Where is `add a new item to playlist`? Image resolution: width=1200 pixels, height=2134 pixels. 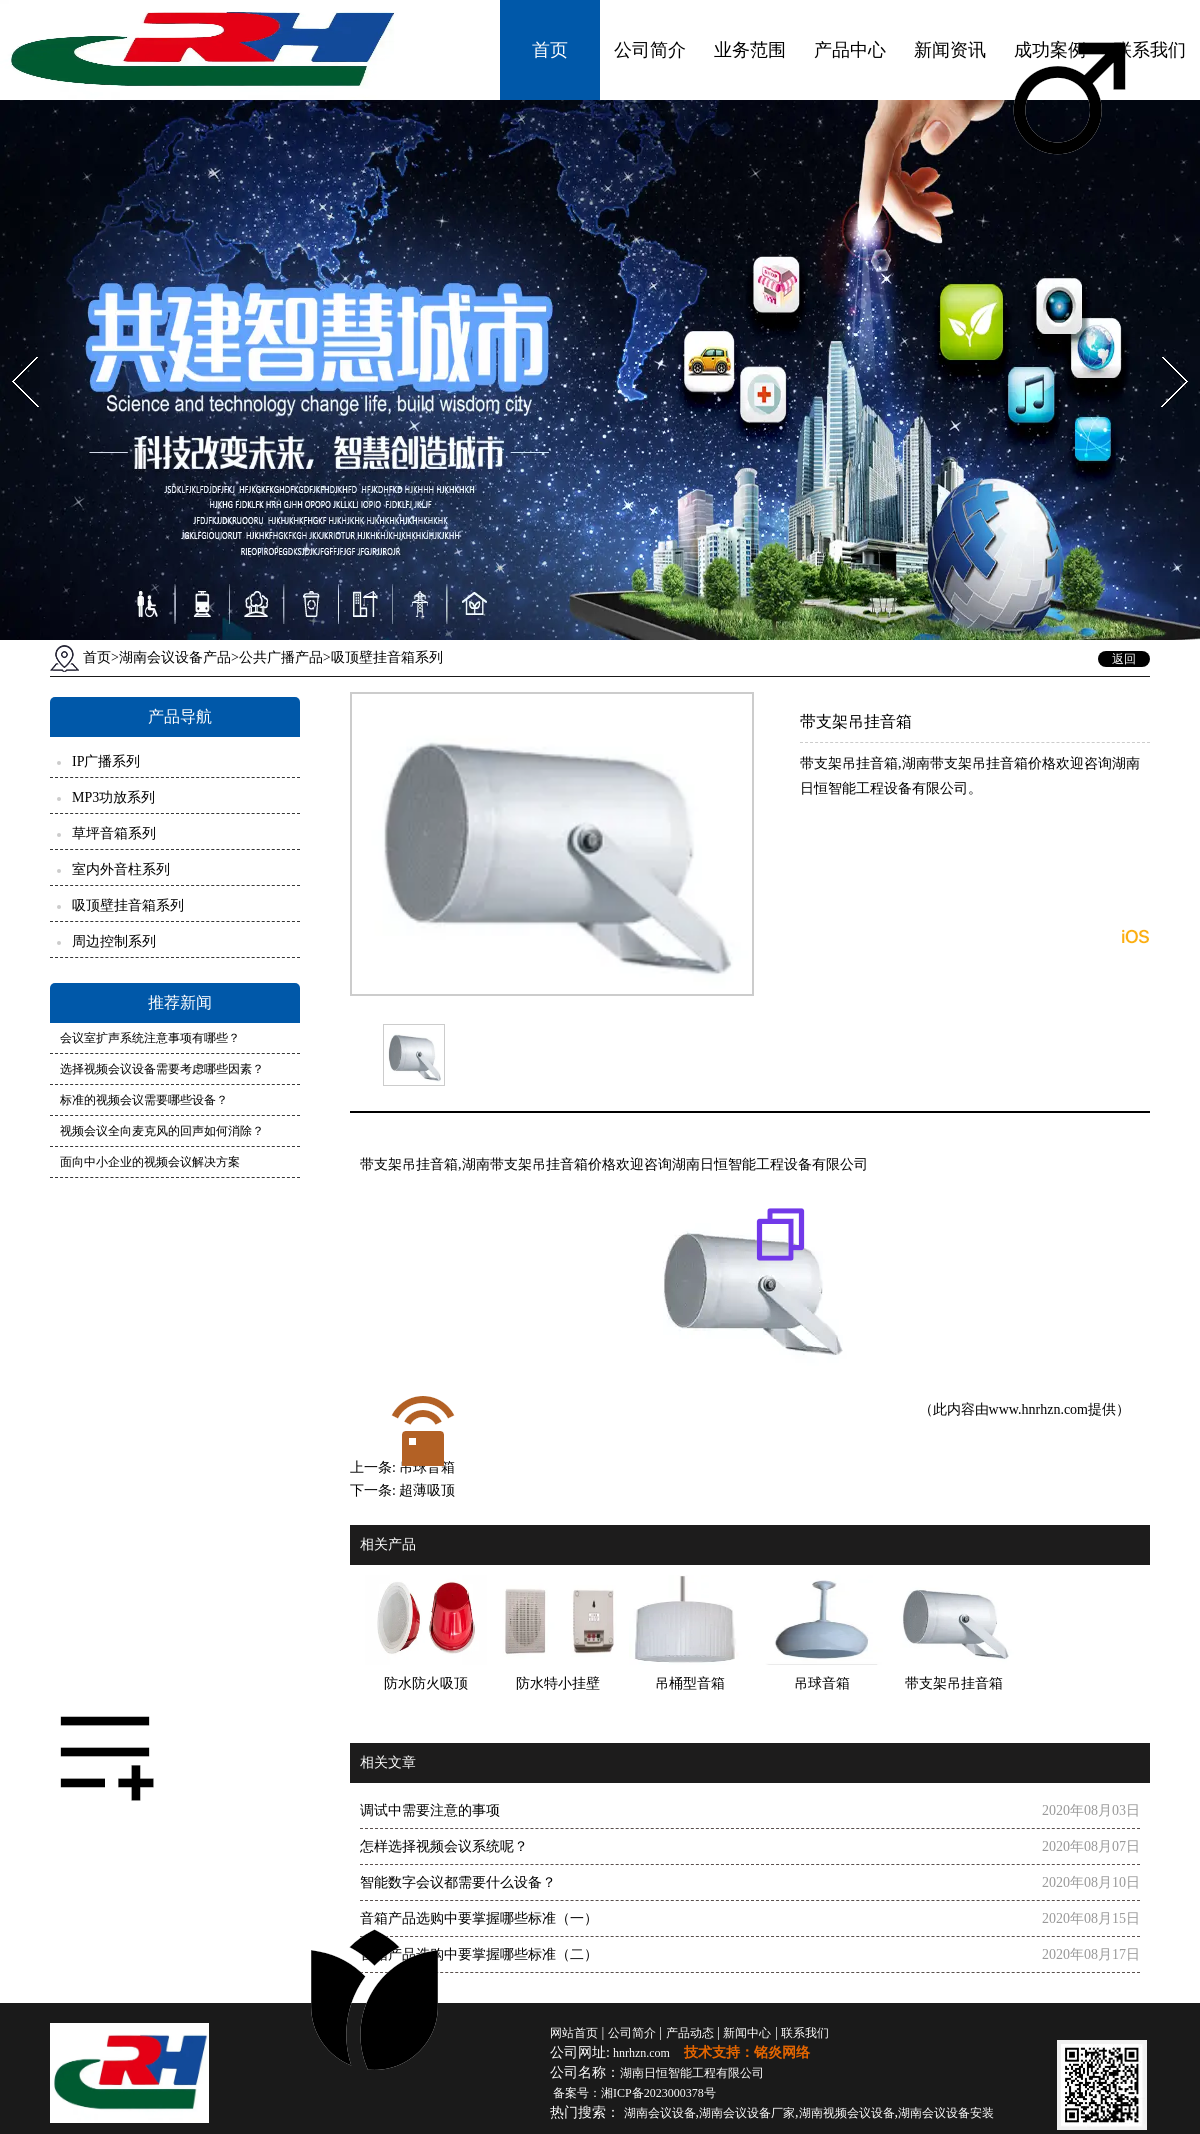 add a new item to playlist is located at coordinates (105, 1752).